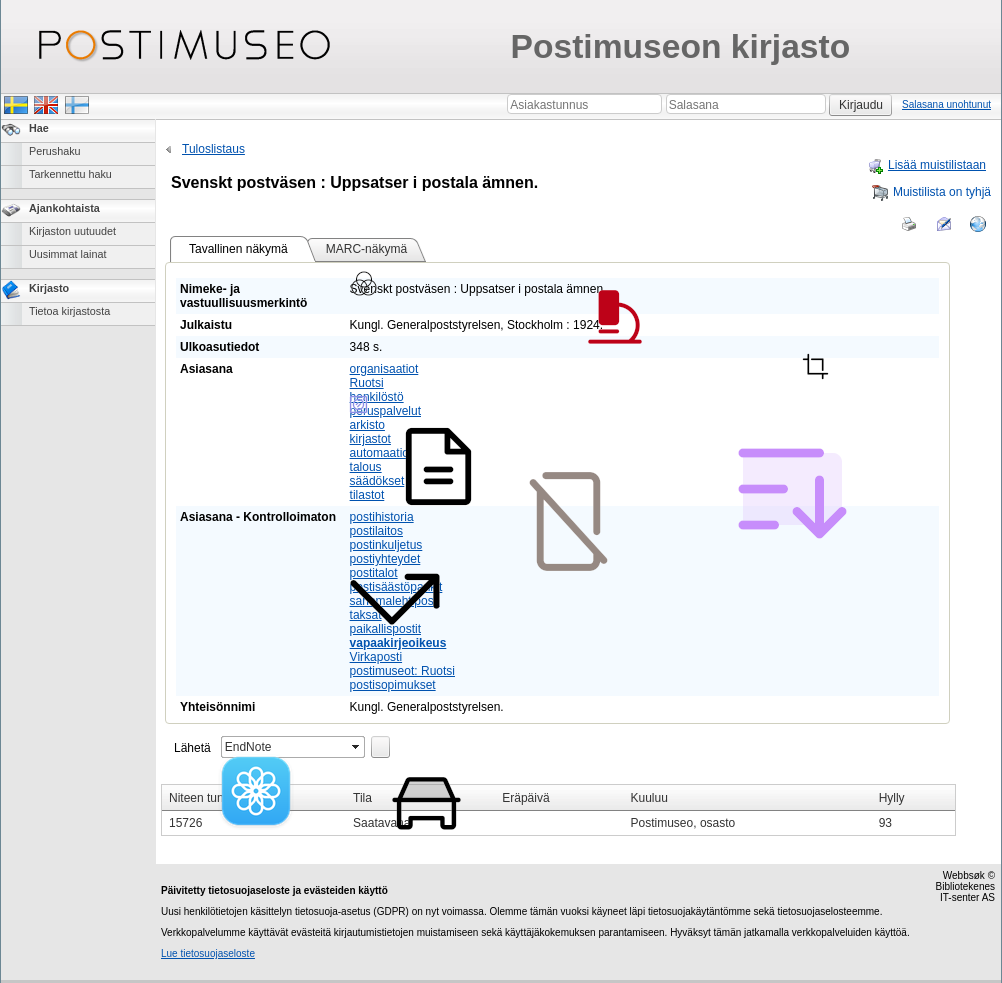 This screenshot has width=1002, height=983. What do you see at coordinates (395, 596) in the screenshot?
I see `reply to a message` at bounding box center [395, 596].